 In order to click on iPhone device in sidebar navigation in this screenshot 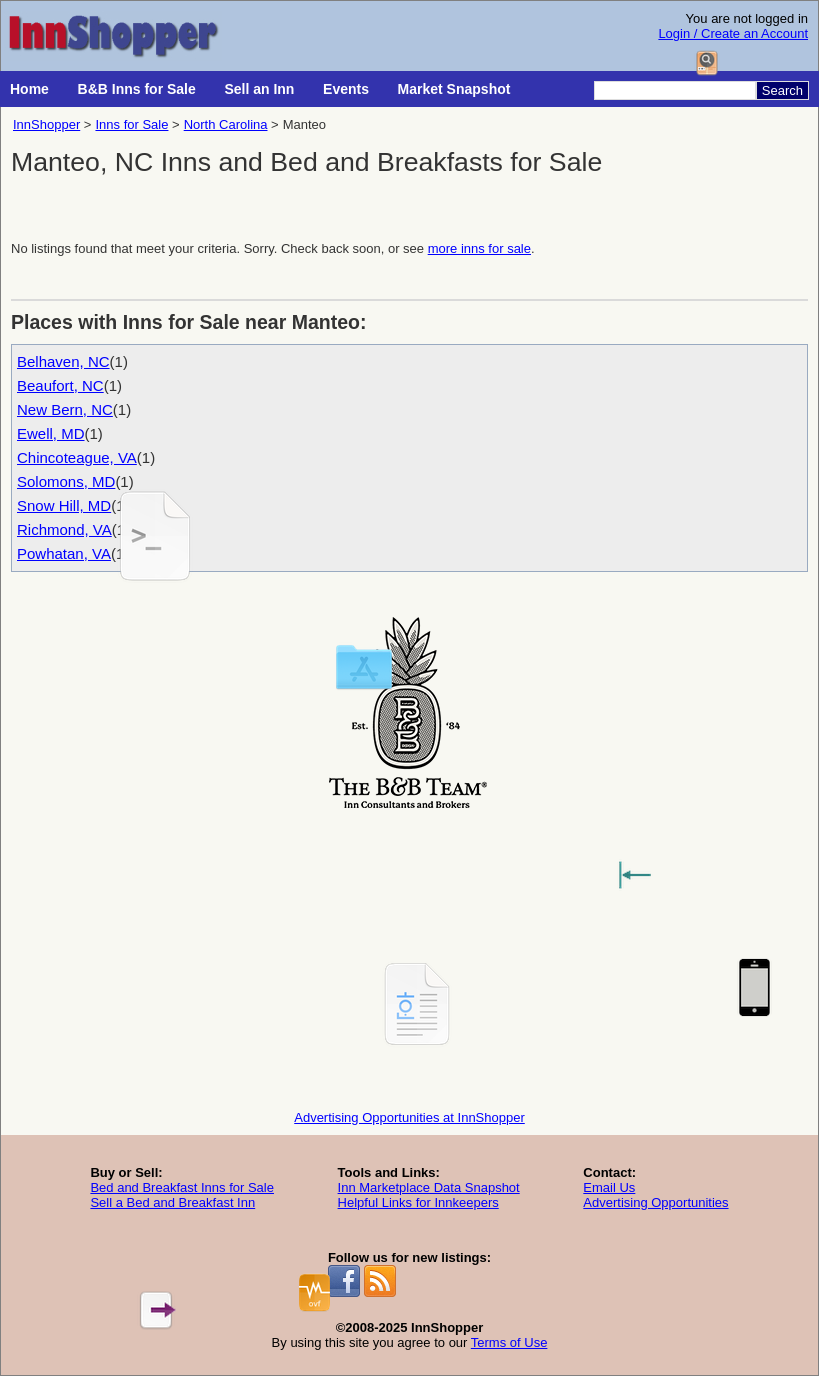, I will do `click(754, 987)`.